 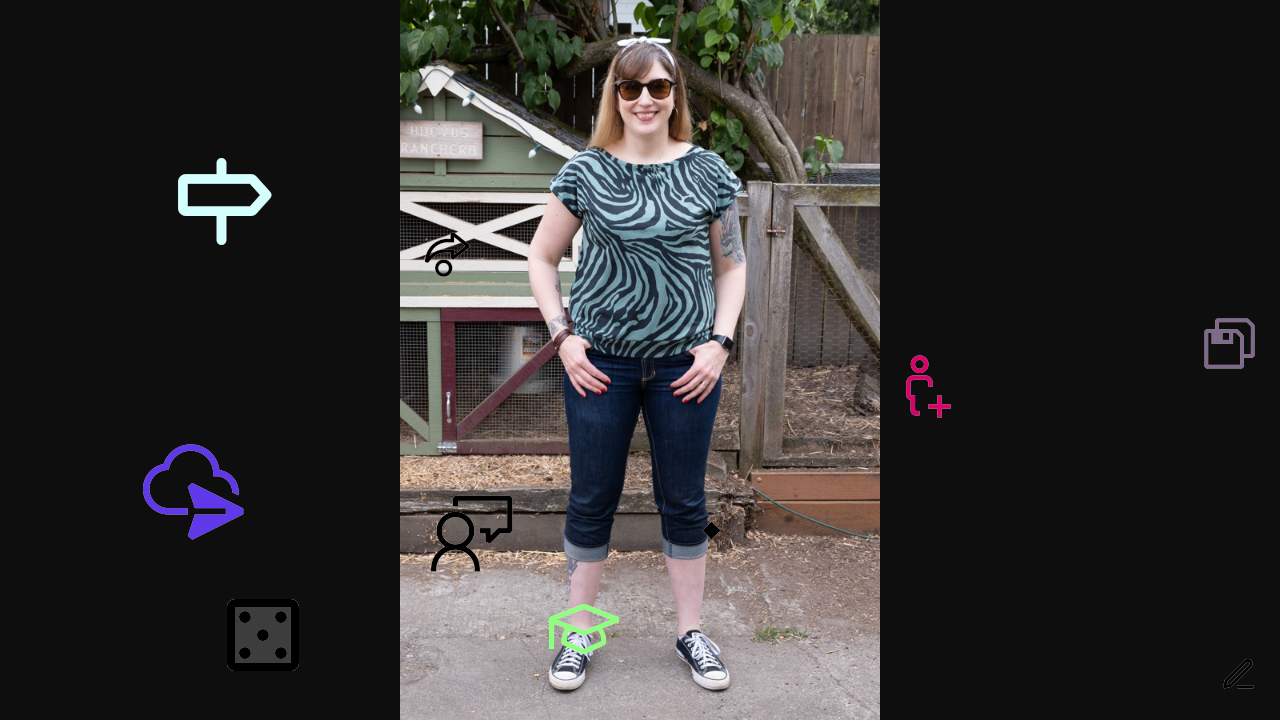 What do you see at coordinates (221, 201) in the screenshot?
I see `navigate to directions or wayfinding` at bounding box center [221, 201].